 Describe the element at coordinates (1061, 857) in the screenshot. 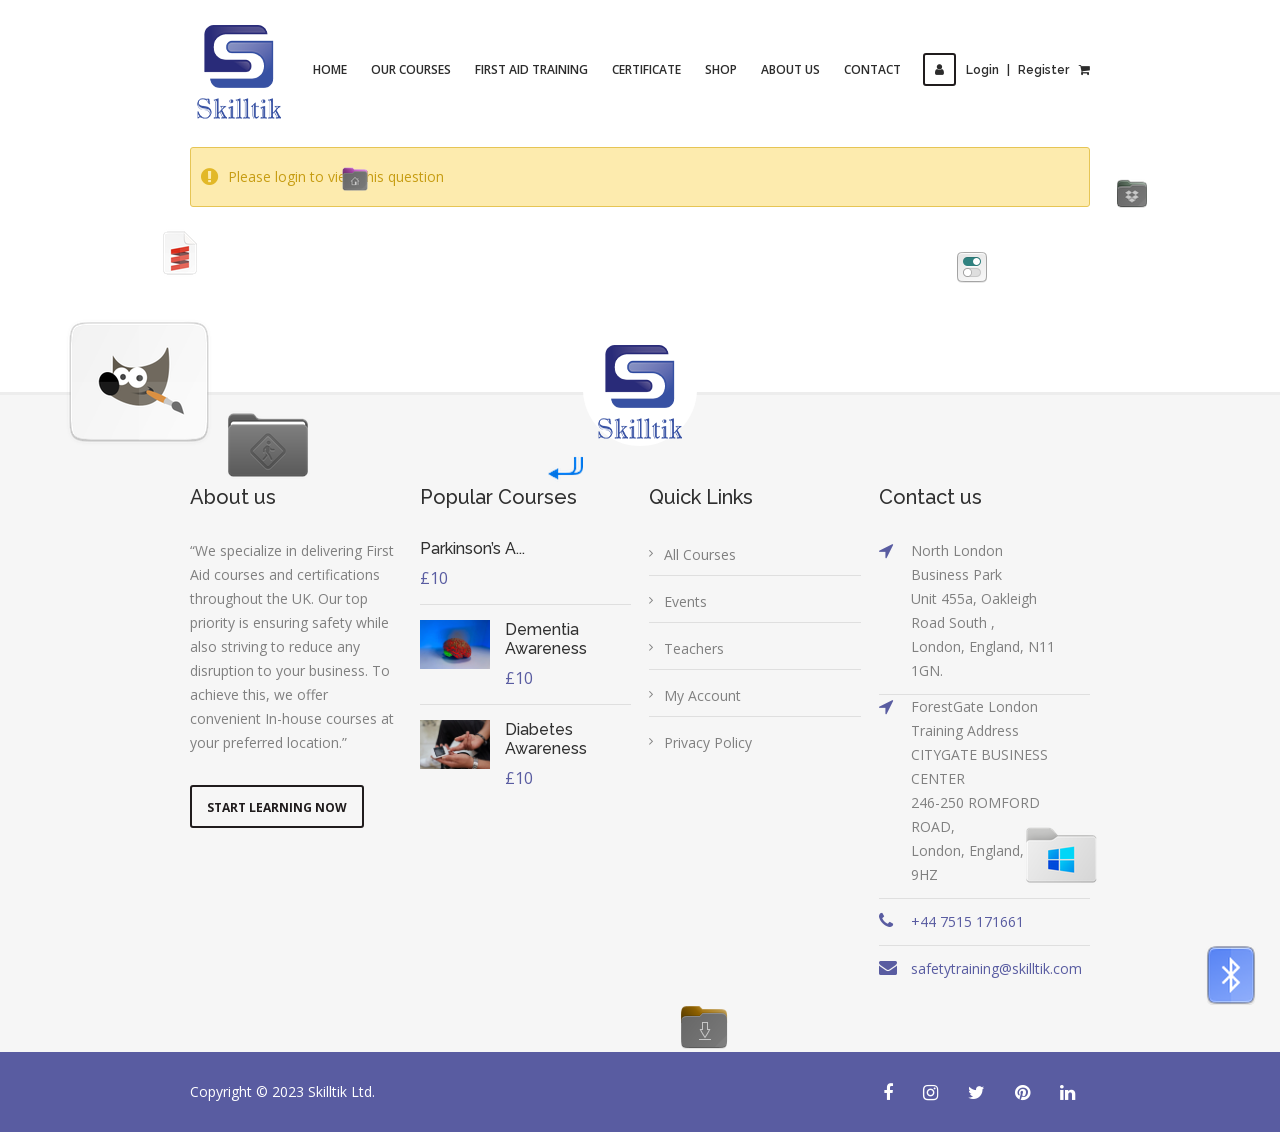

I see `open windows system files folder` at that location.